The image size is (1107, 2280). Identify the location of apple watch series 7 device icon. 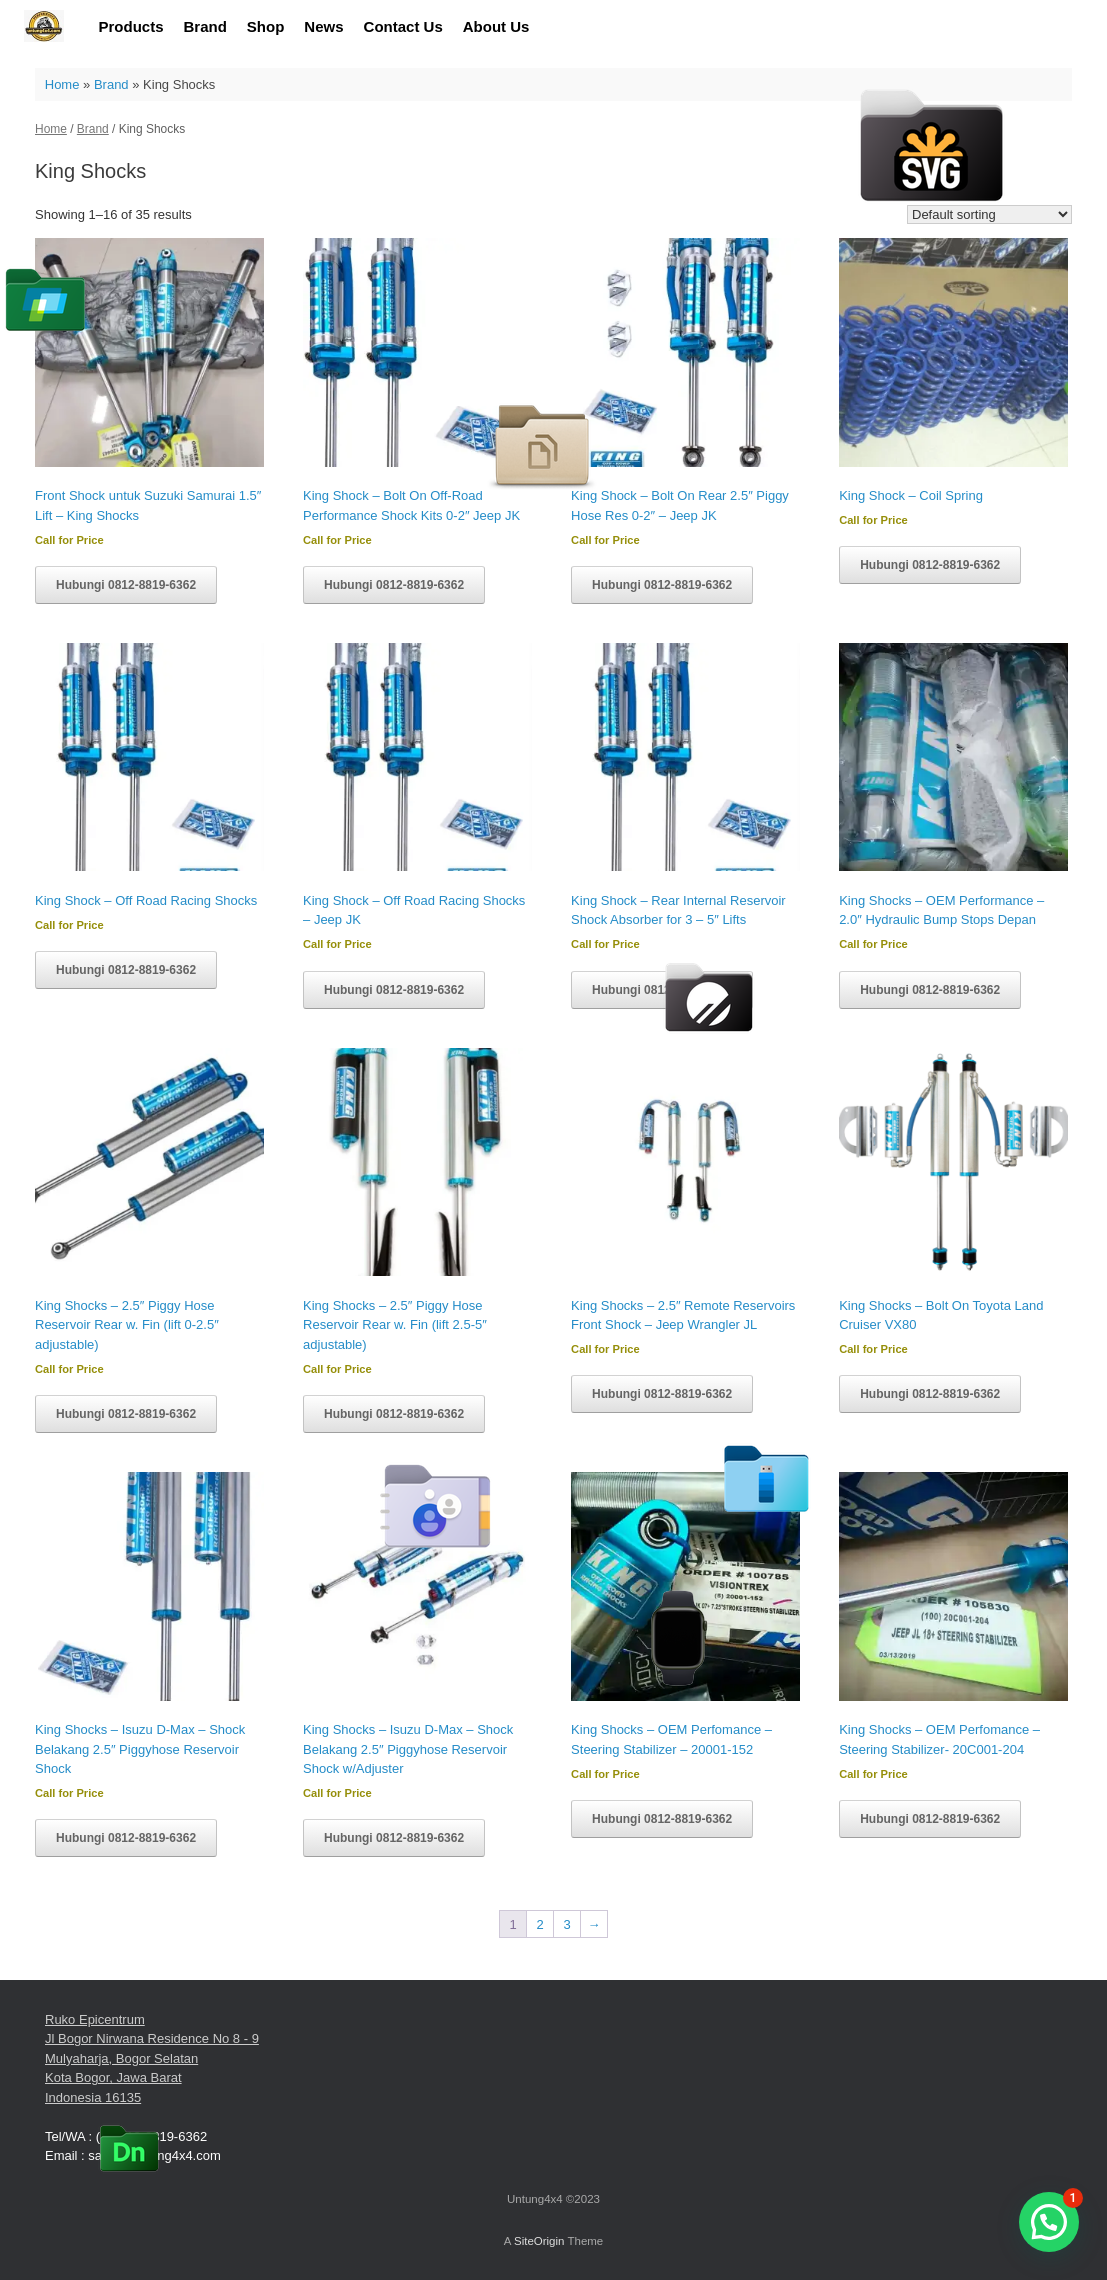
(678, 1638).